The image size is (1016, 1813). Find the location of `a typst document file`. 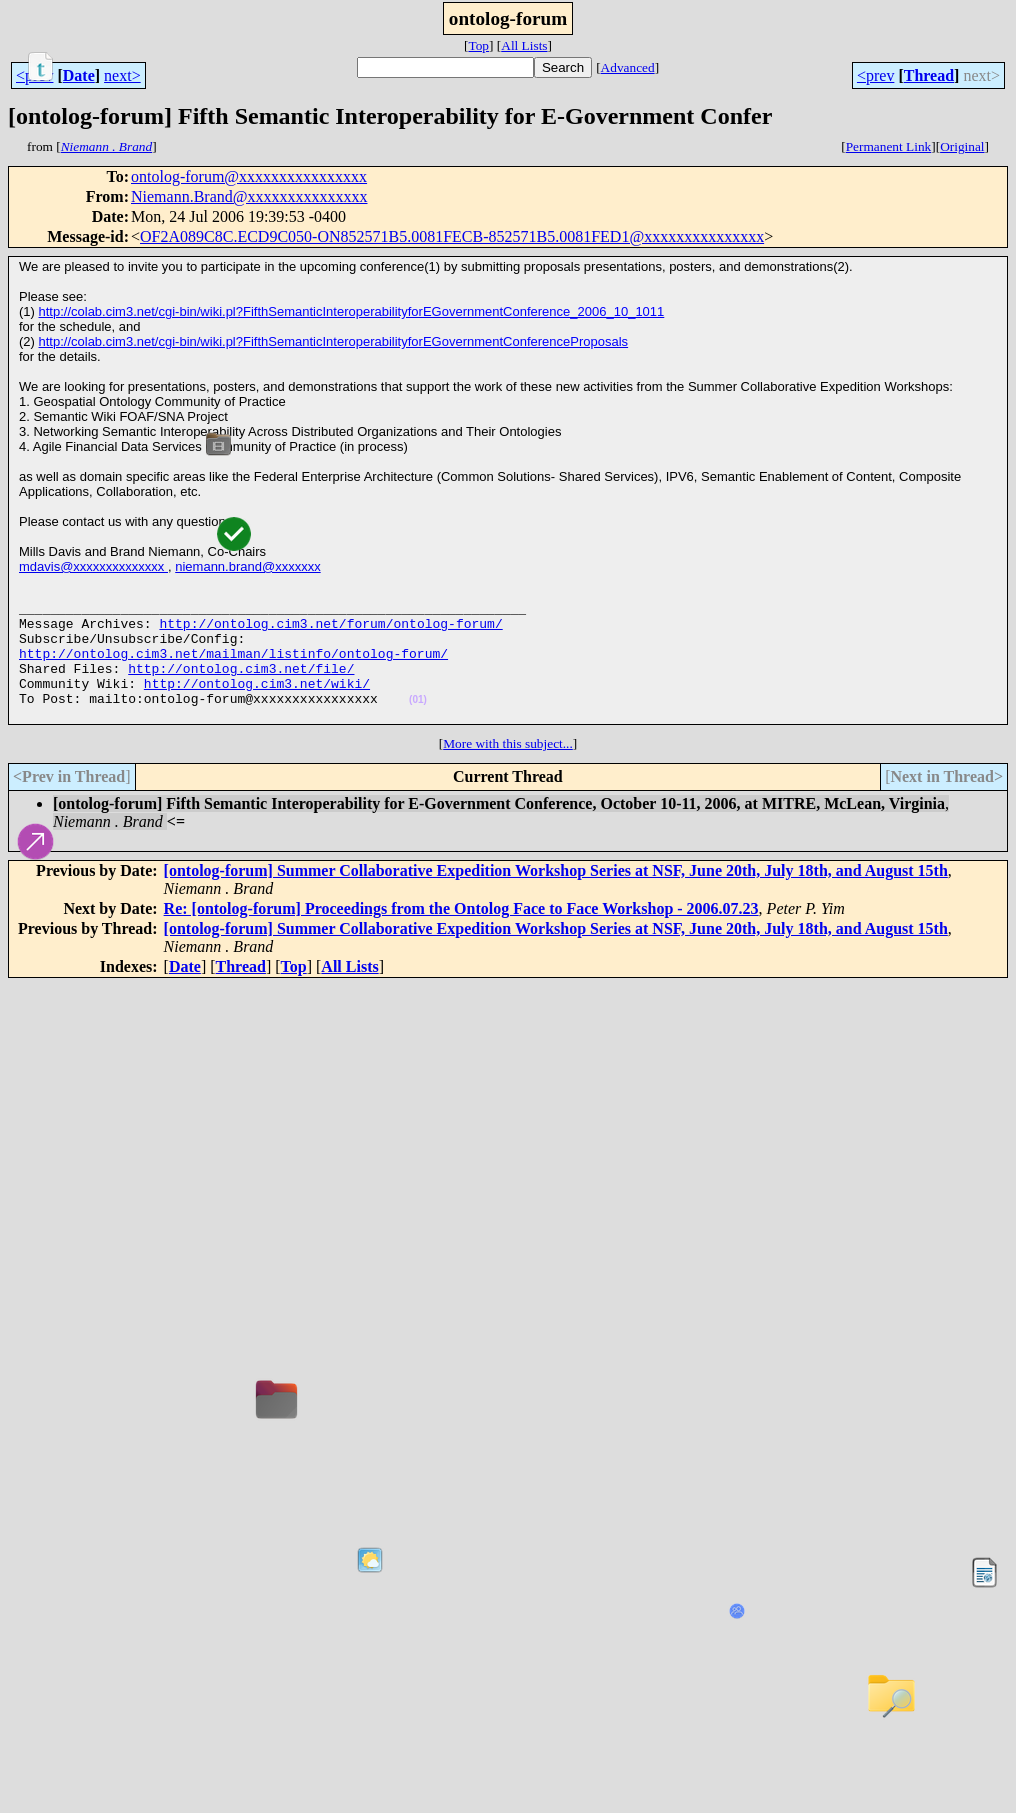

a typst document file is located at coordinates (40, 66).